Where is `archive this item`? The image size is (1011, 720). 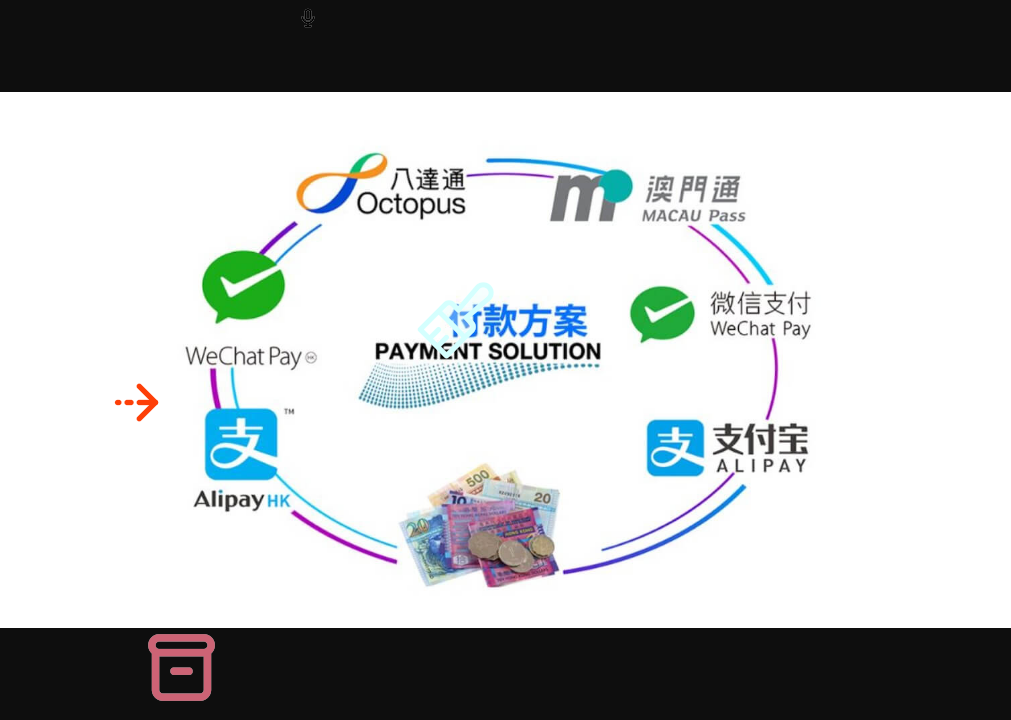 archive this item is located at coordinates (181, 667).